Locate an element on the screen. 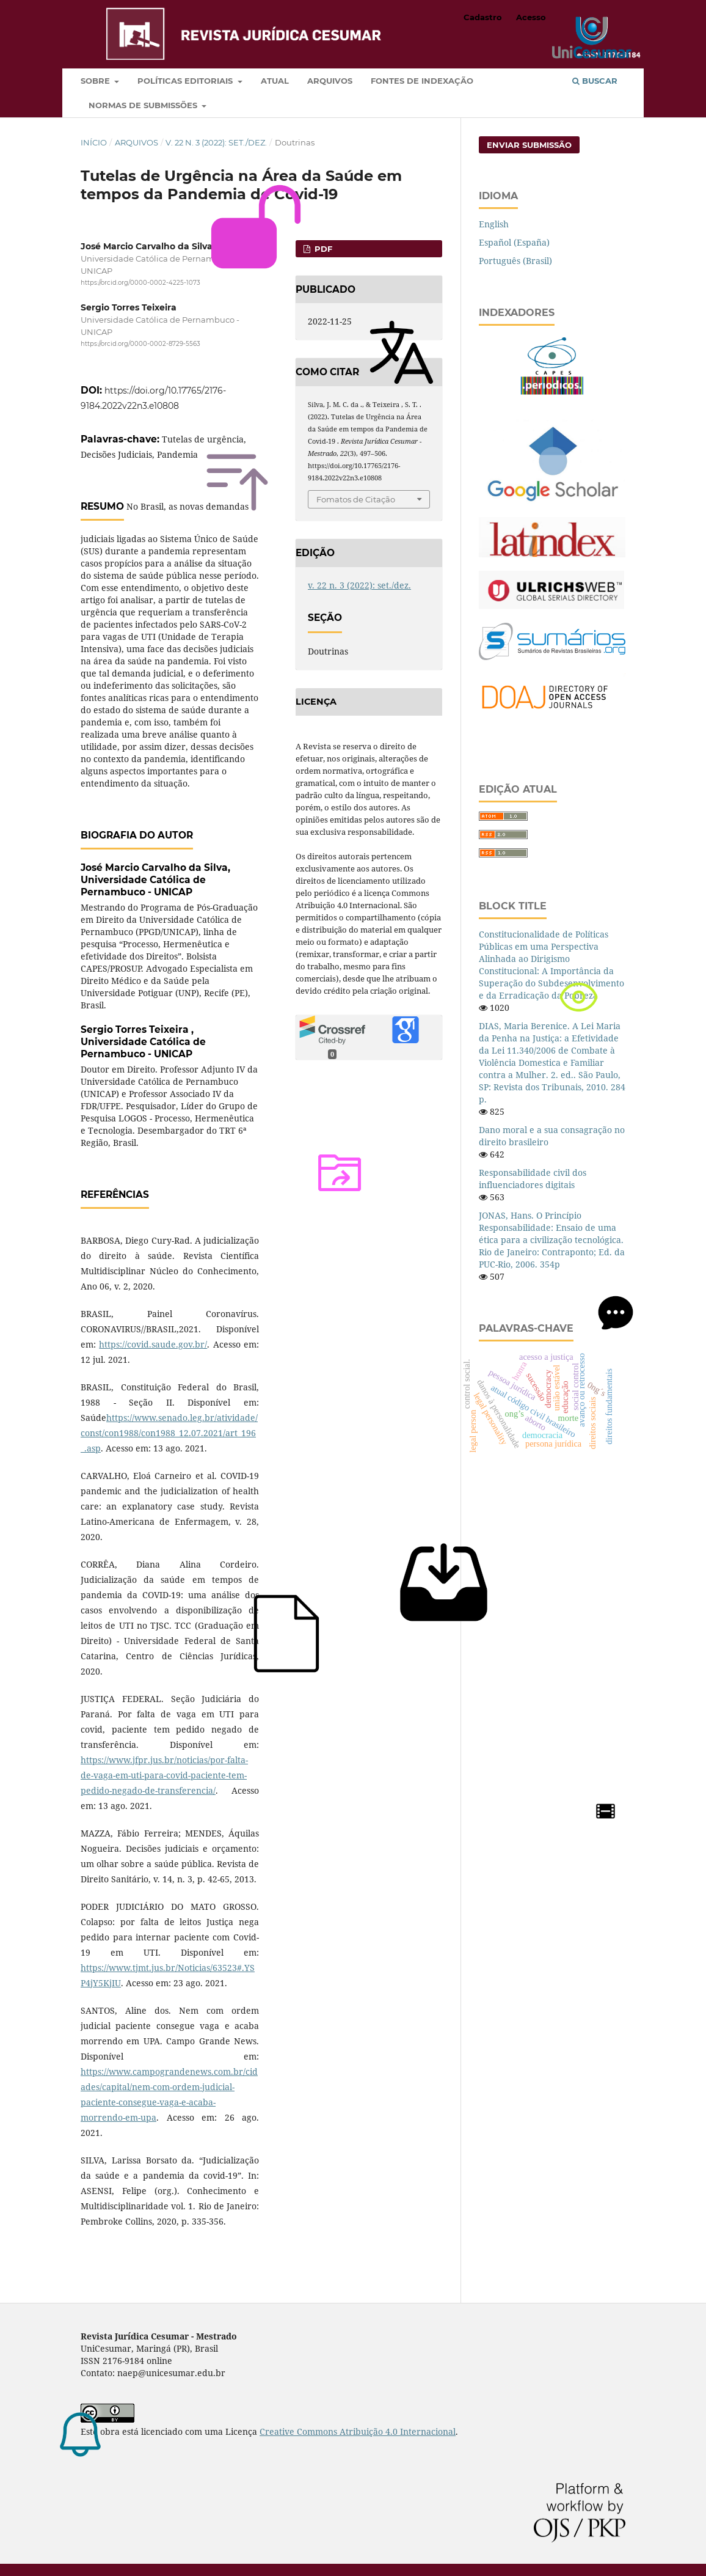  change language settings is located at coordinates (401, 352).